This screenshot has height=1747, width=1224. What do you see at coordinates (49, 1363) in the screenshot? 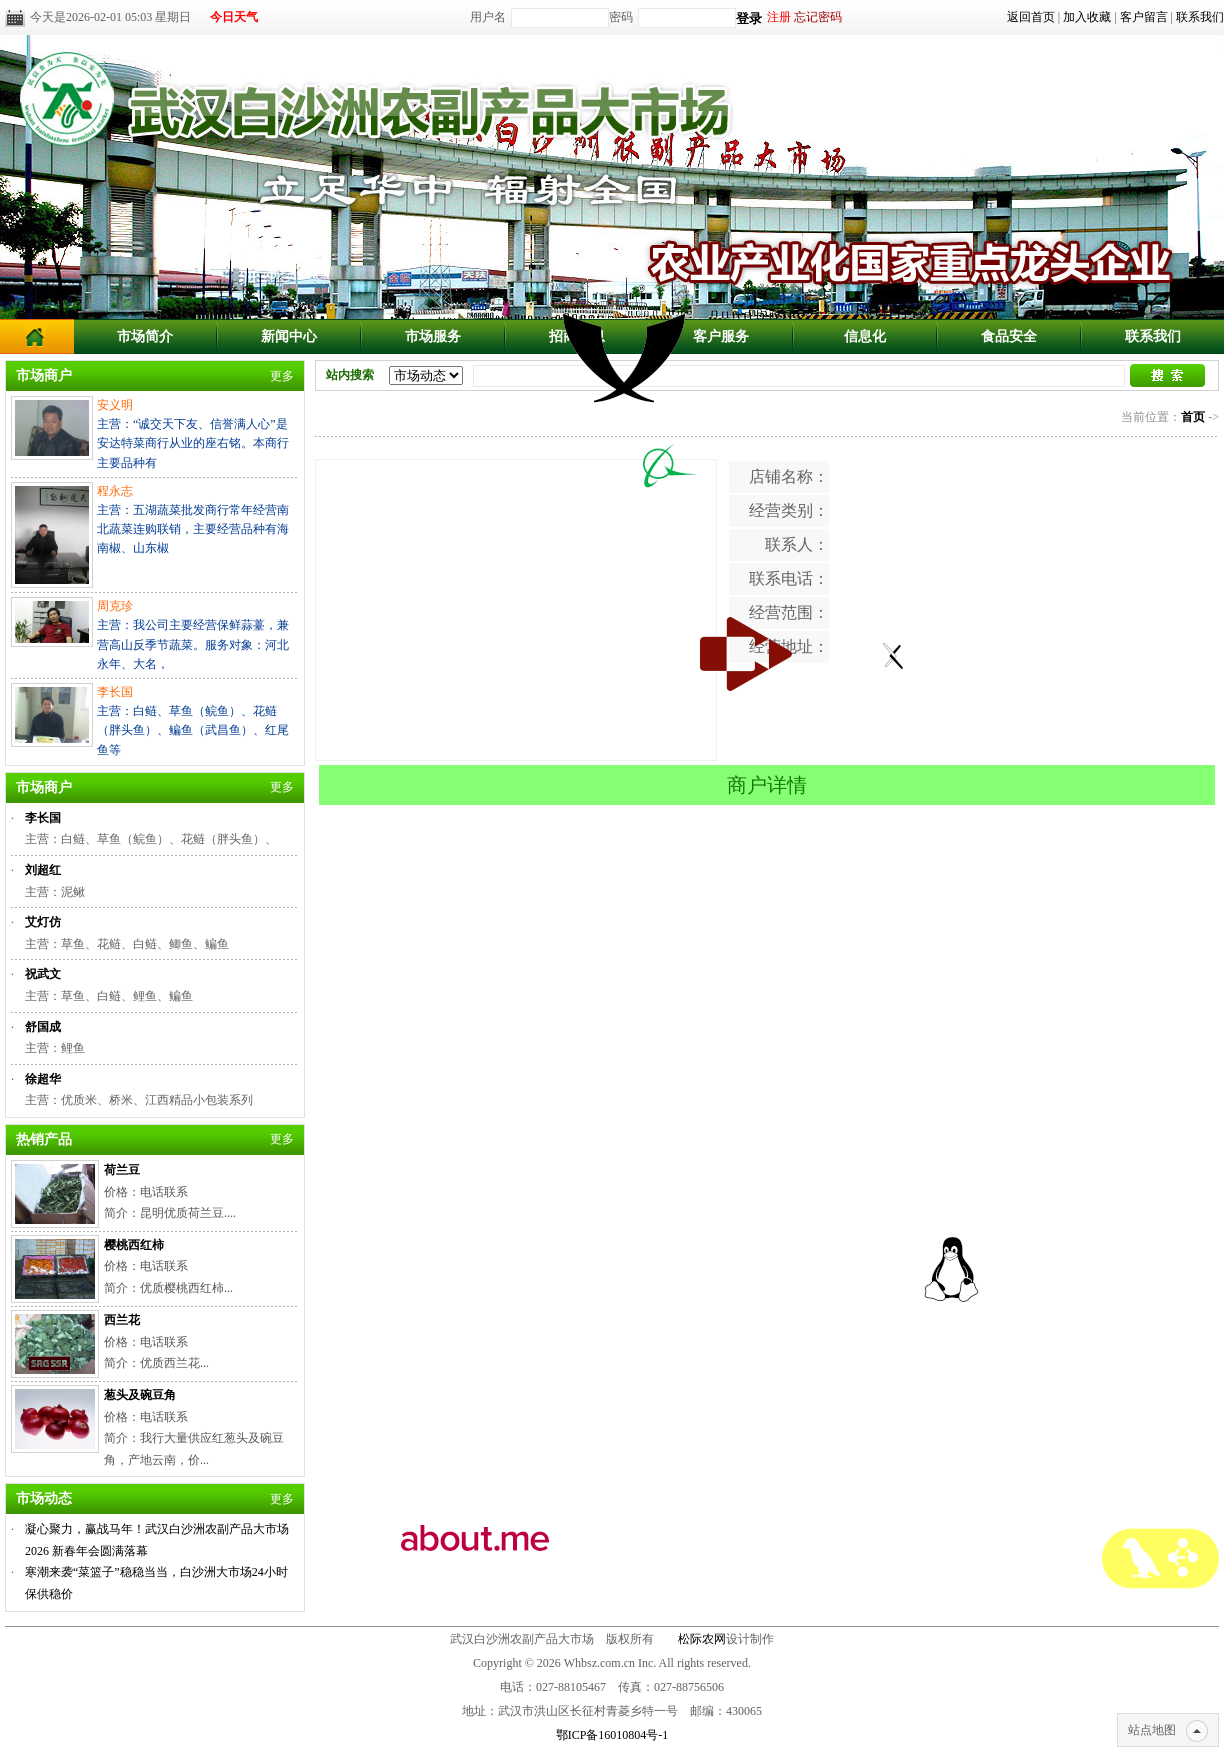
I see `SRG SSR Swiss broadcasting company logo` at bounding box center [49, 1363].